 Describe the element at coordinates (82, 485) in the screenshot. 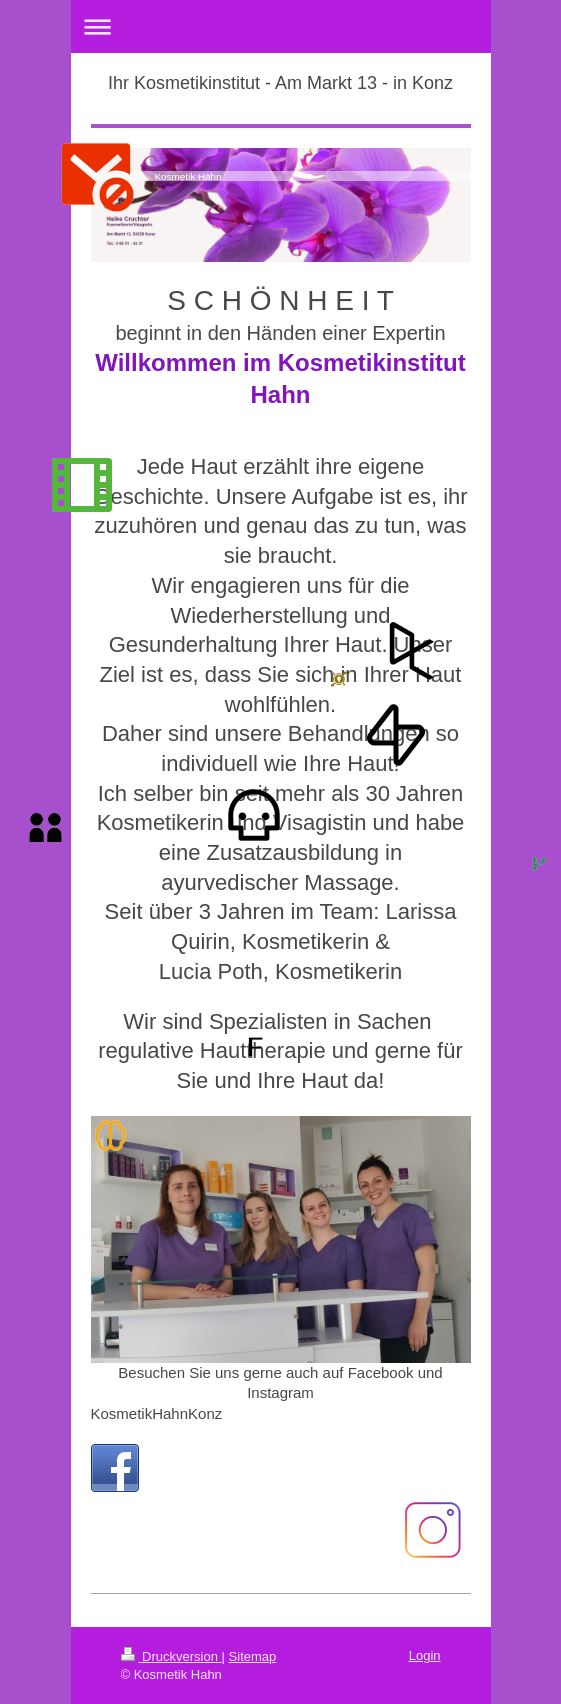

I see `access video or film content` at that location.